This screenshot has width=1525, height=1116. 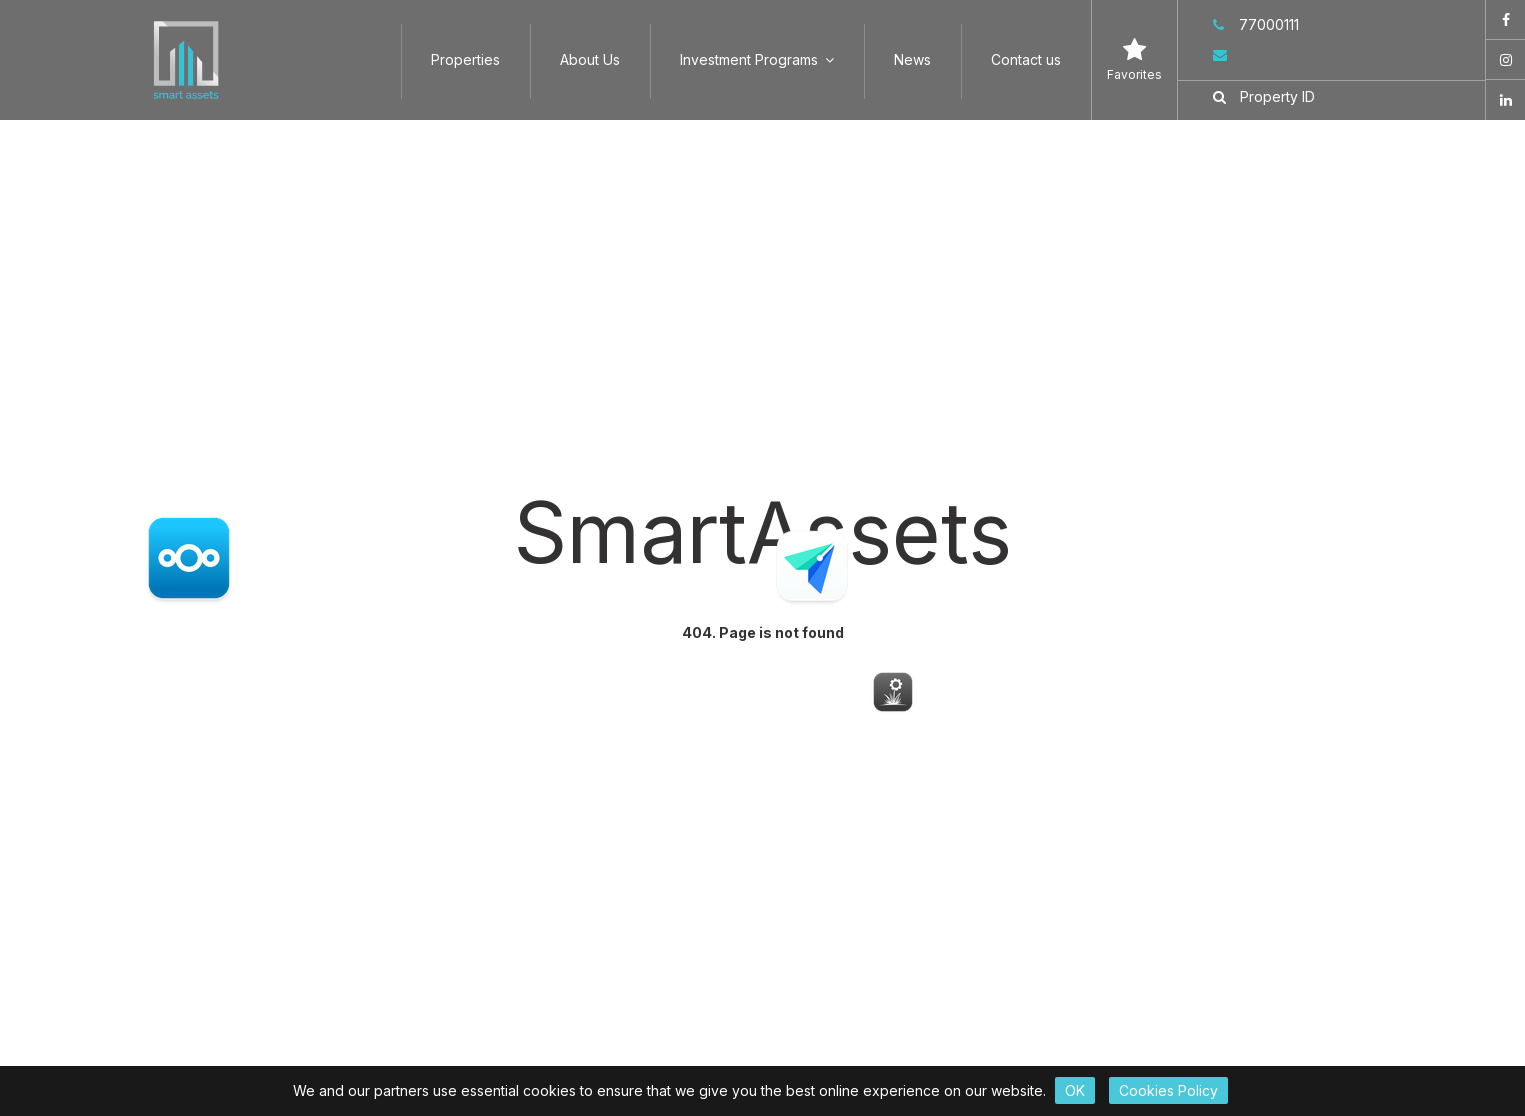 What do you see at coordinates (893, 692) in the screenshot?
I see `open wicked engine editor` at bounding box center [893, 692].